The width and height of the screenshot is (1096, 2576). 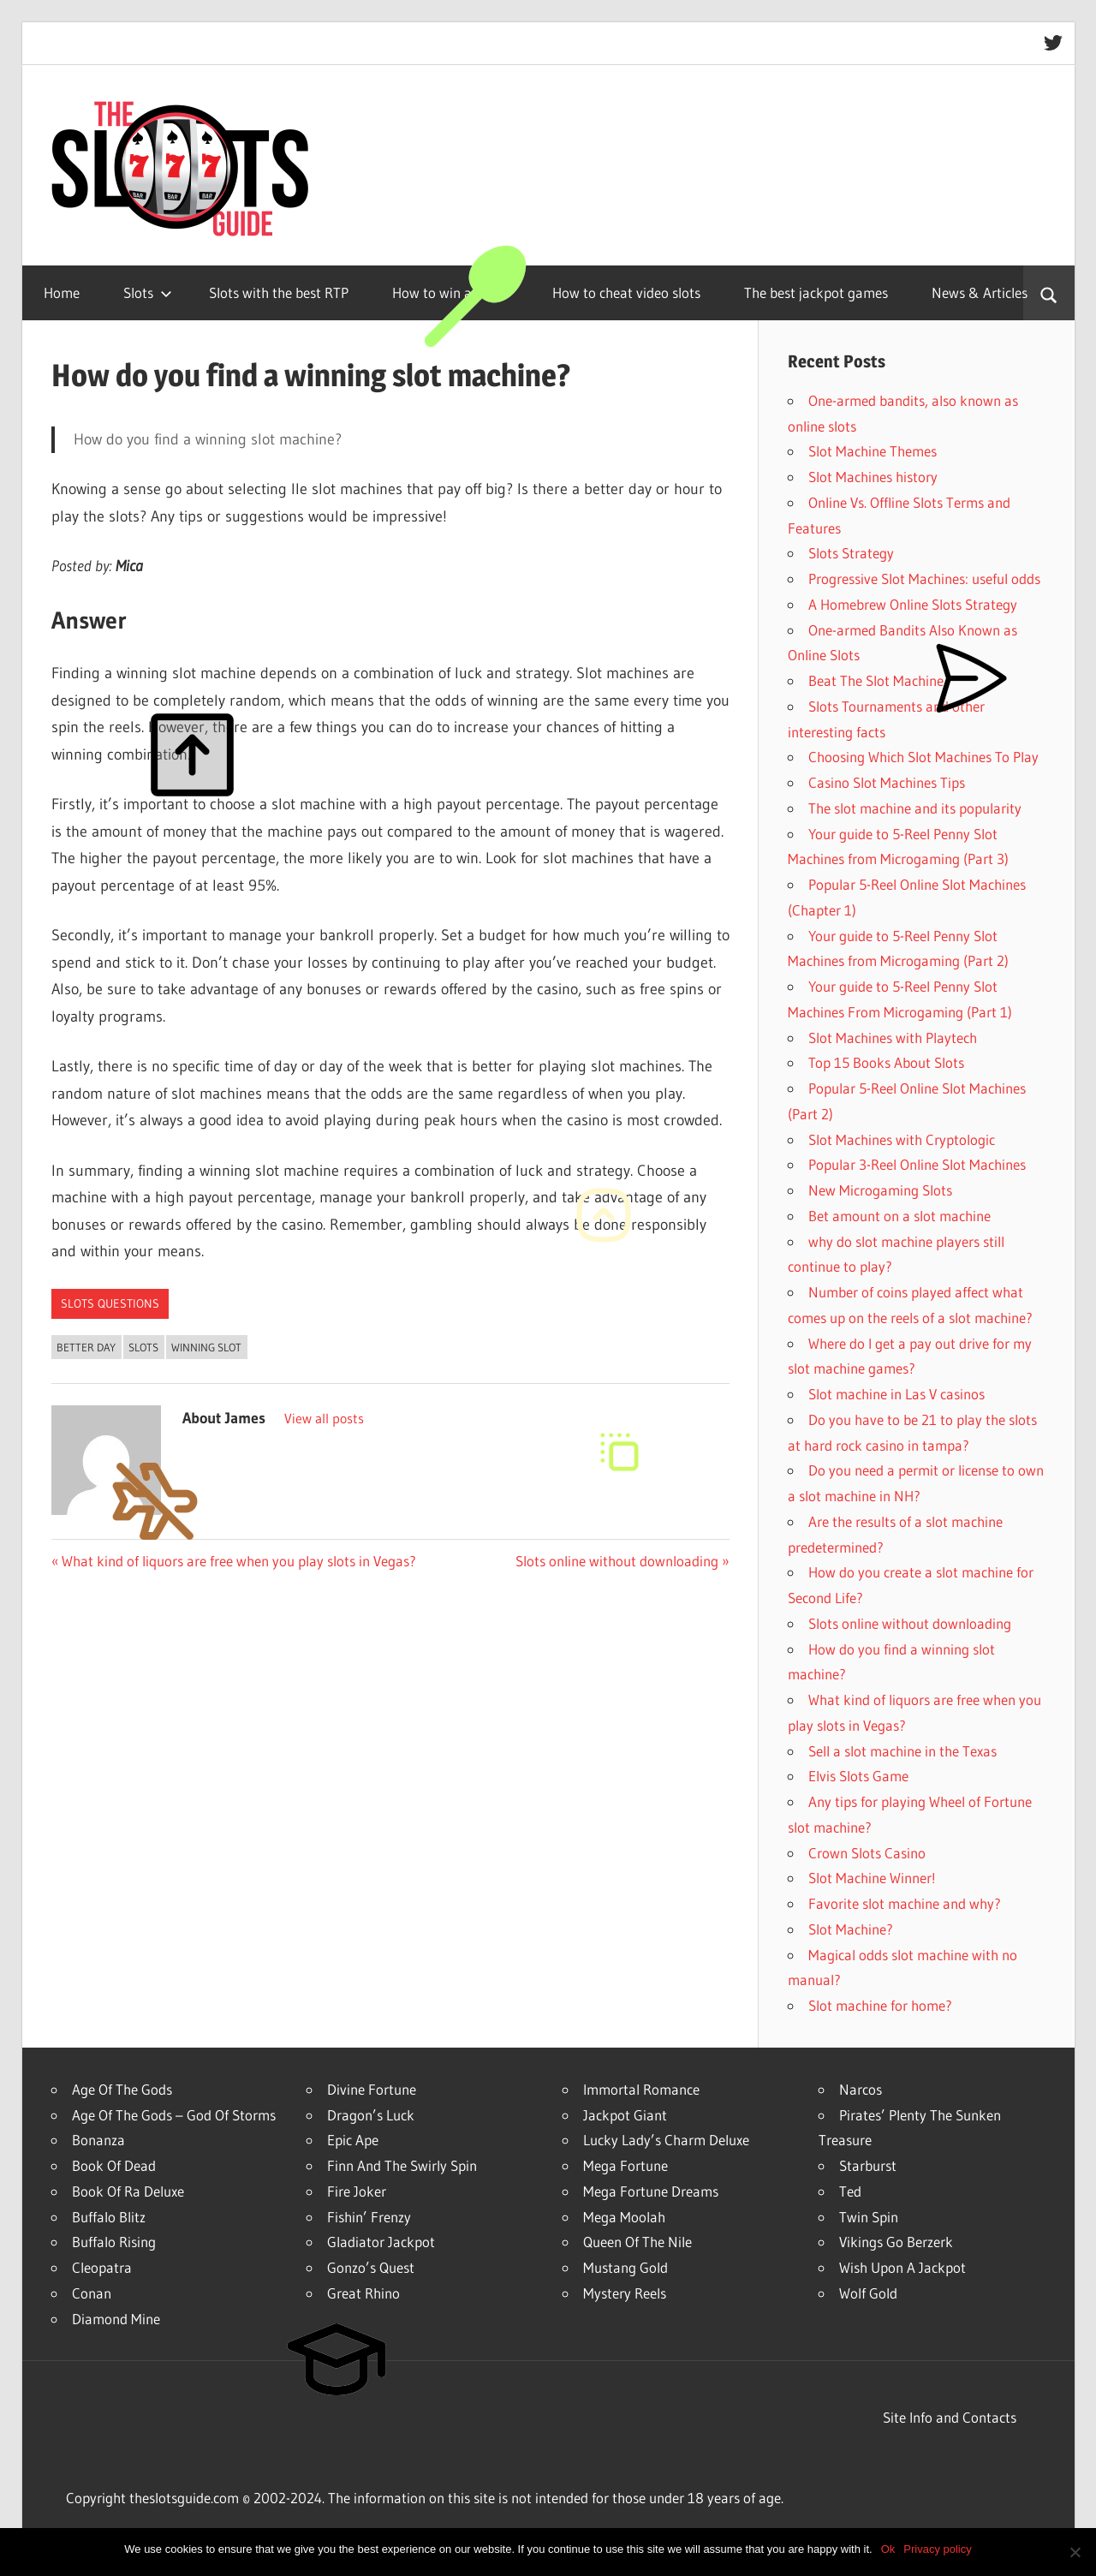 I want to click on disable airplane mode, so click(x=155, y=1501).